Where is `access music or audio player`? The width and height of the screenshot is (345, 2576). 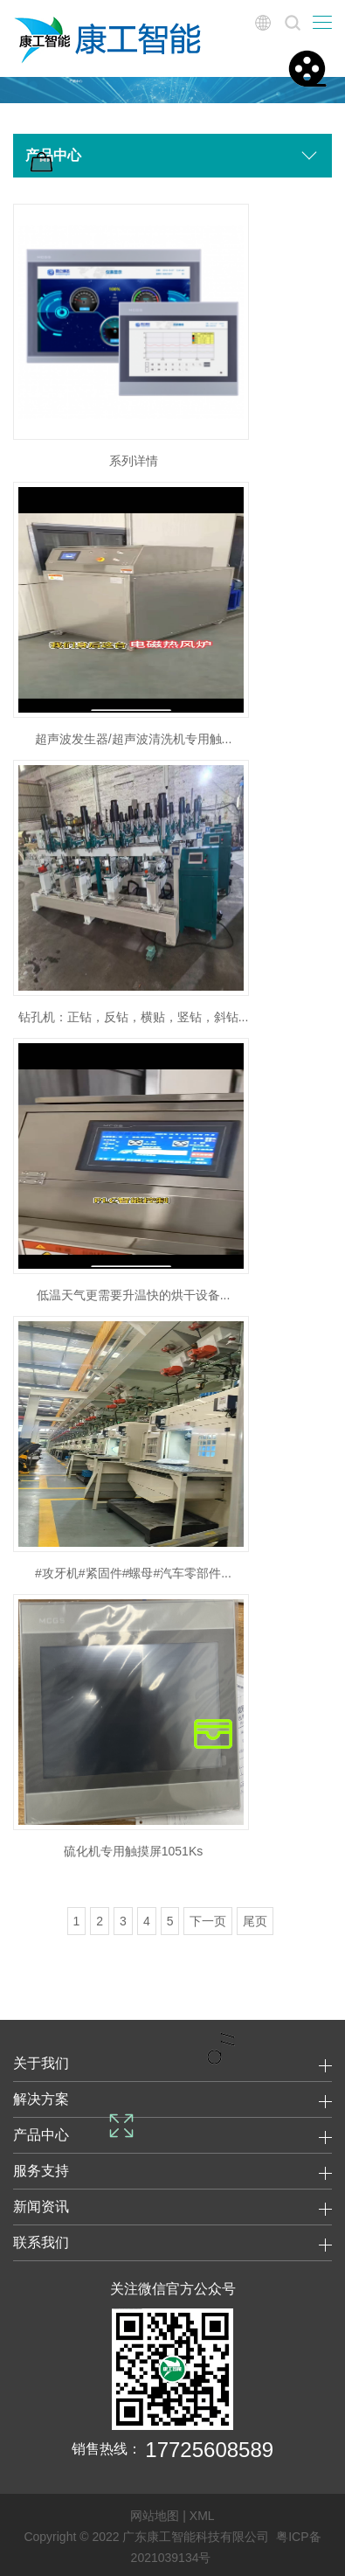 access music or audio player is located at coordinates (221, 2048).